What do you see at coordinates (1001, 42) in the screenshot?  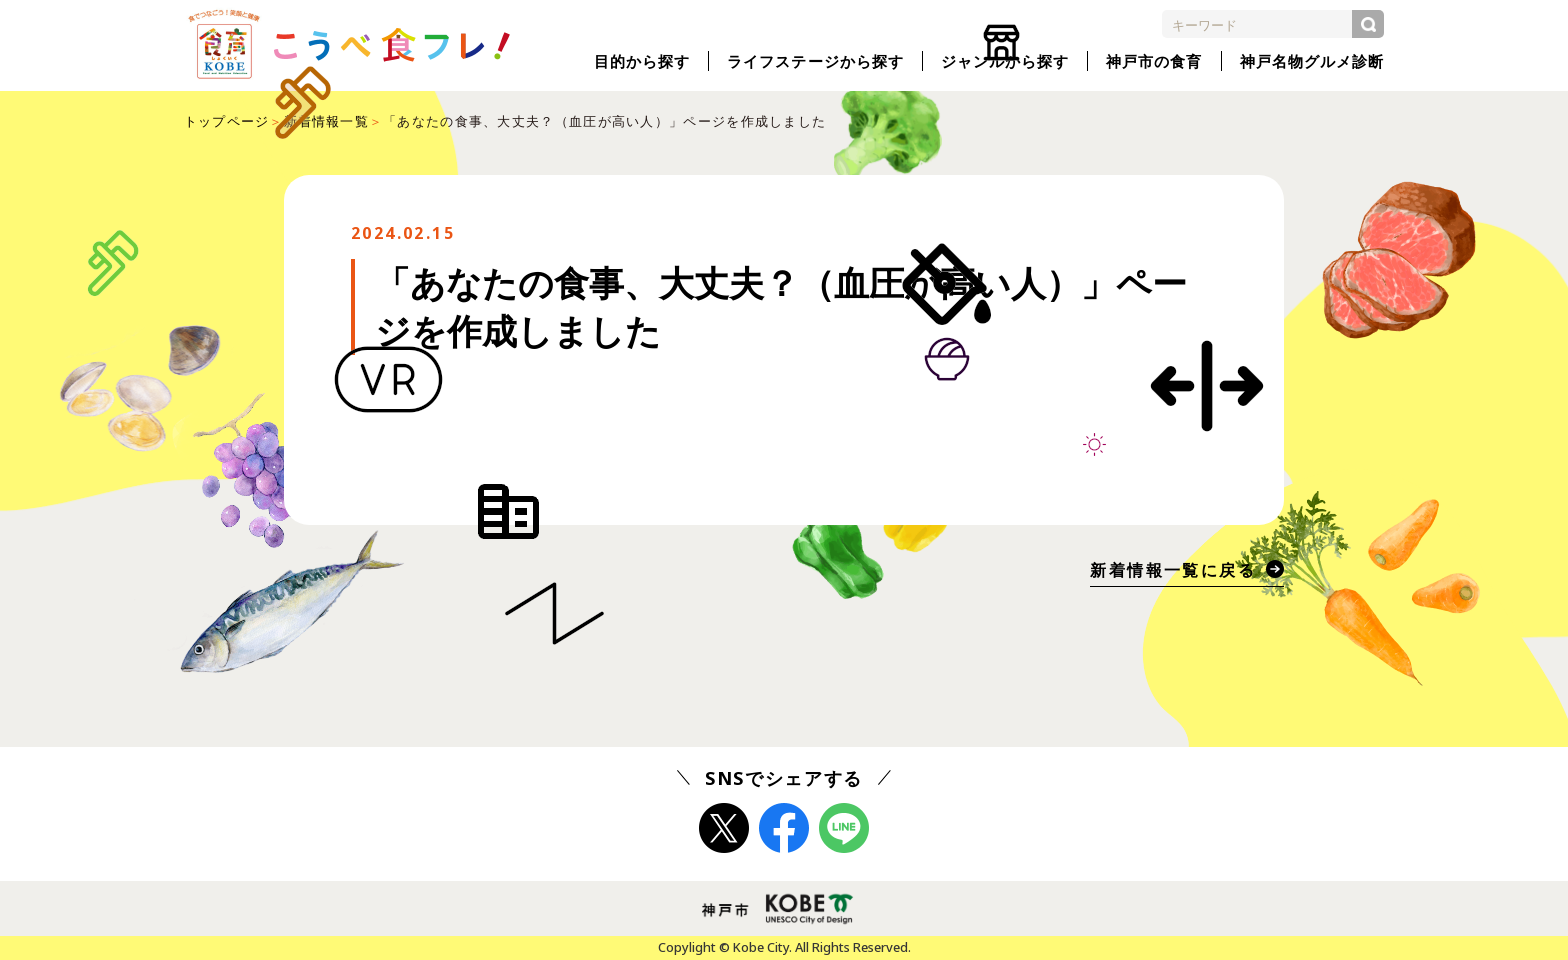 I see `browse or open the store` at bounding box center [1001, 42].